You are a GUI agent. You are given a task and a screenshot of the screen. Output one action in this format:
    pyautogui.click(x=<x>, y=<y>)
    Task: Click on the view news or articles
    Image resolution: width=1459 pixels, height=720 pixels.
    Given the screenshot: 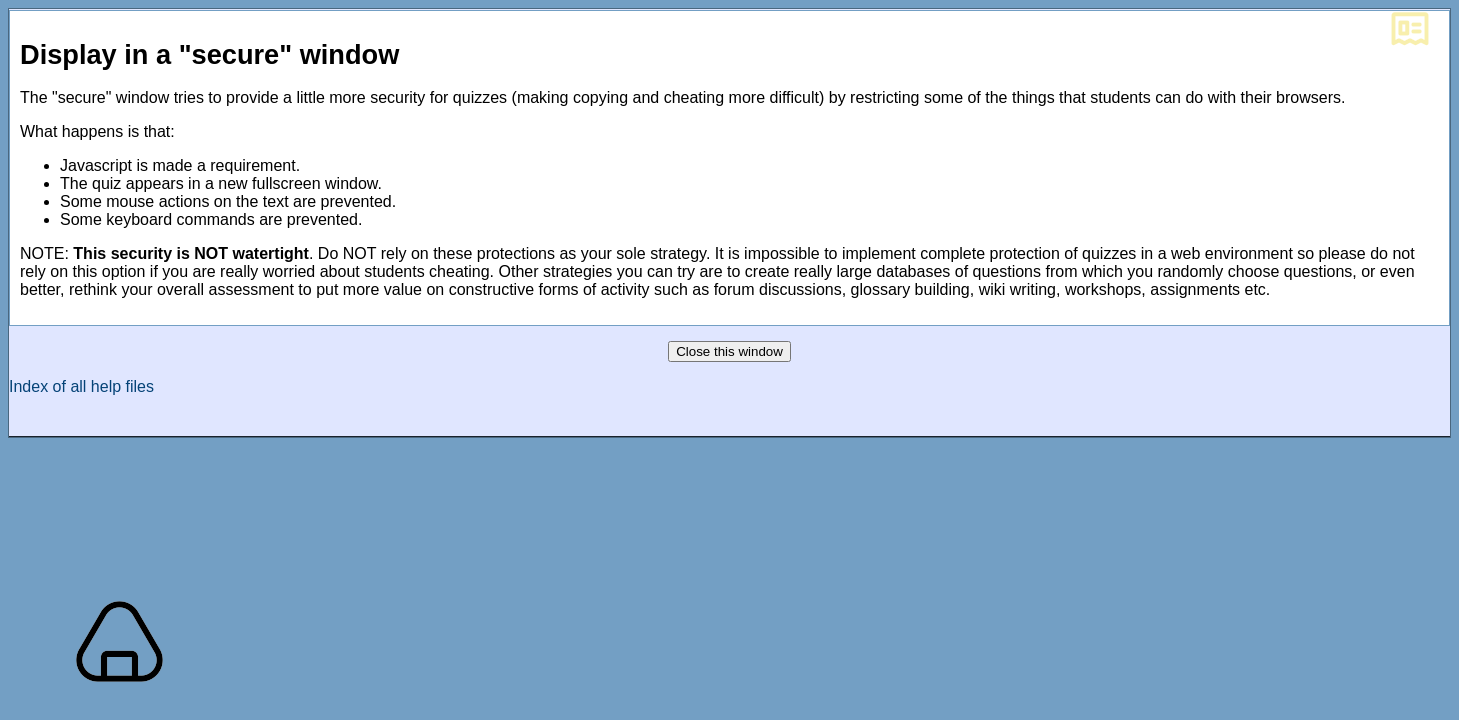 What is the action you would take?
    pyautogui.click(x=1410, y=28)
    